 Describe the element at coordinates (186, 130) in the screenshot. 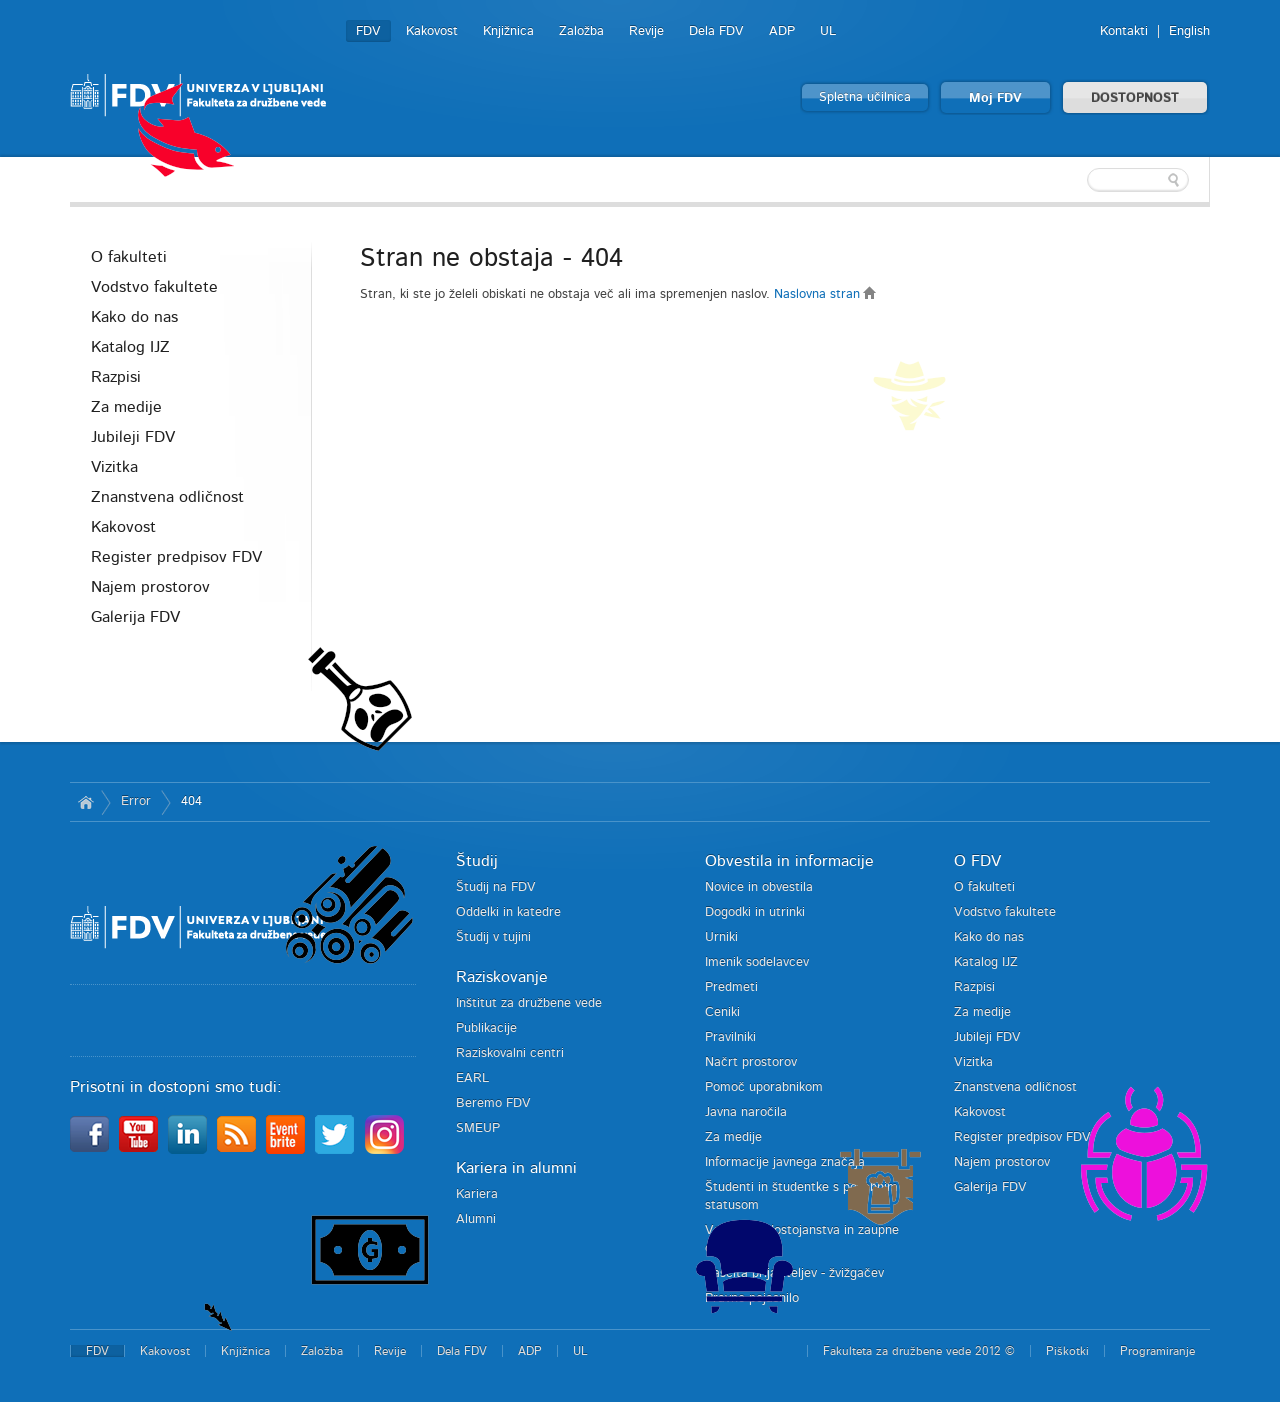

I see `select salmon as an ingredient` at that location.